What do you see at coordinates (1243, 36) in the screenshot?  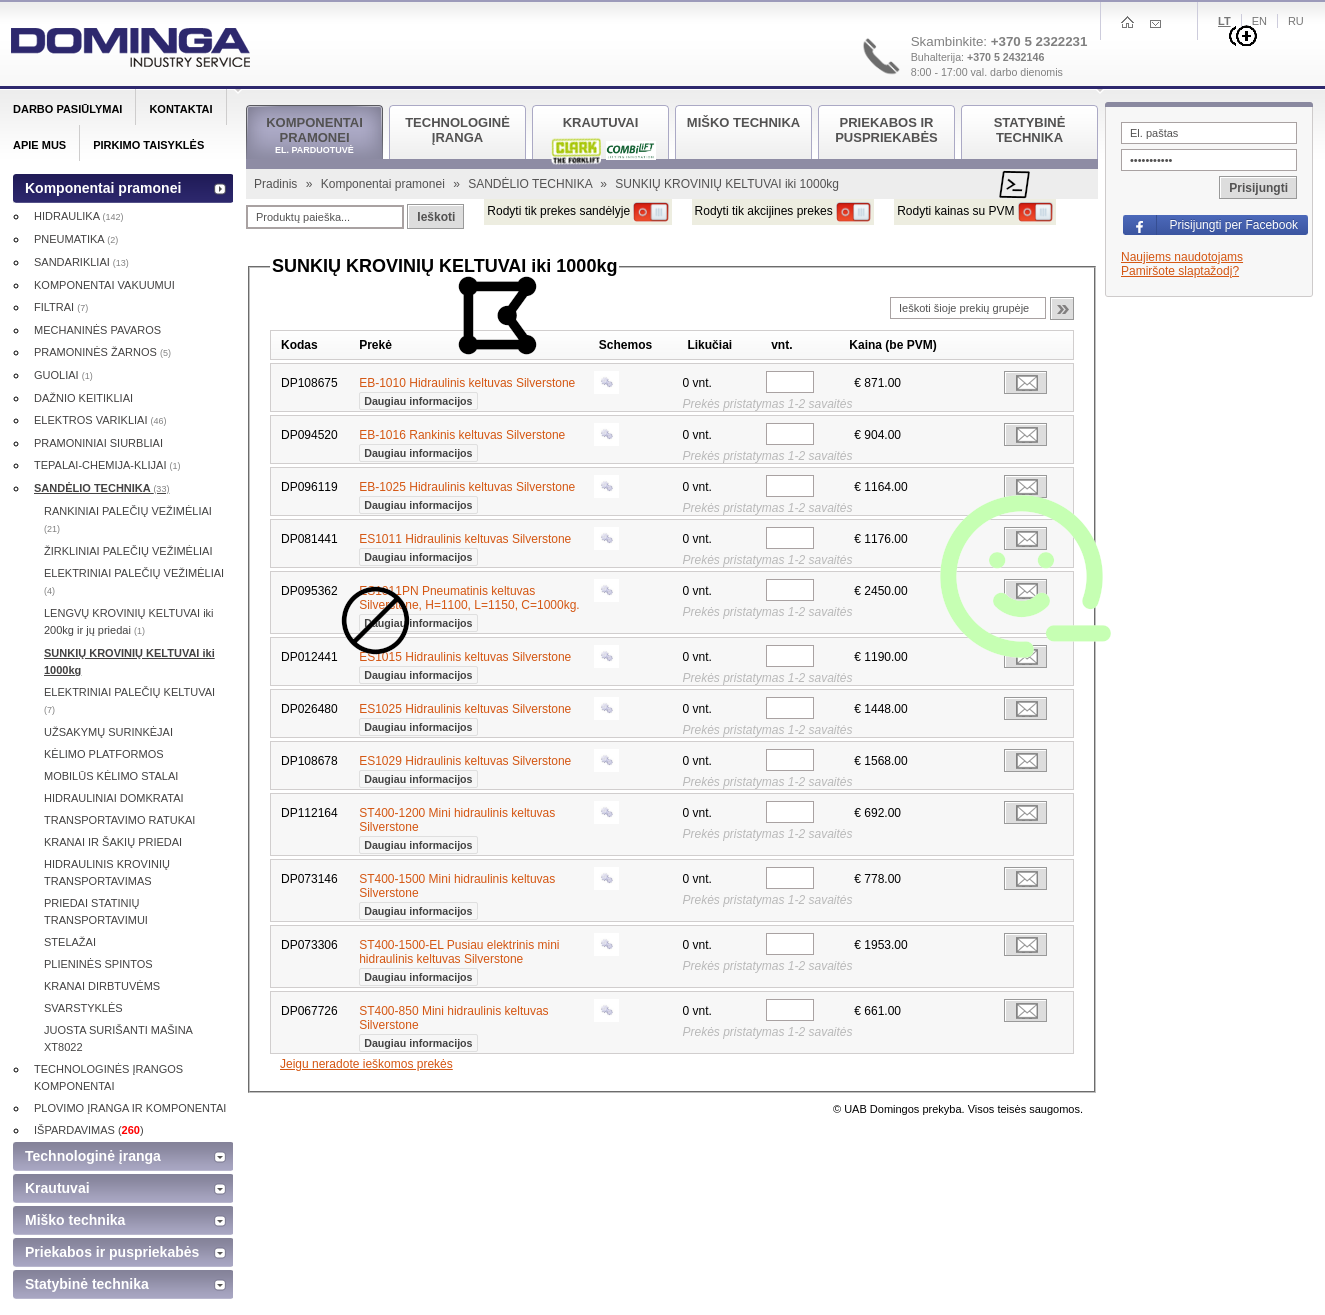 I see `add a duplicate control point` at bounding box center [1243, 36].